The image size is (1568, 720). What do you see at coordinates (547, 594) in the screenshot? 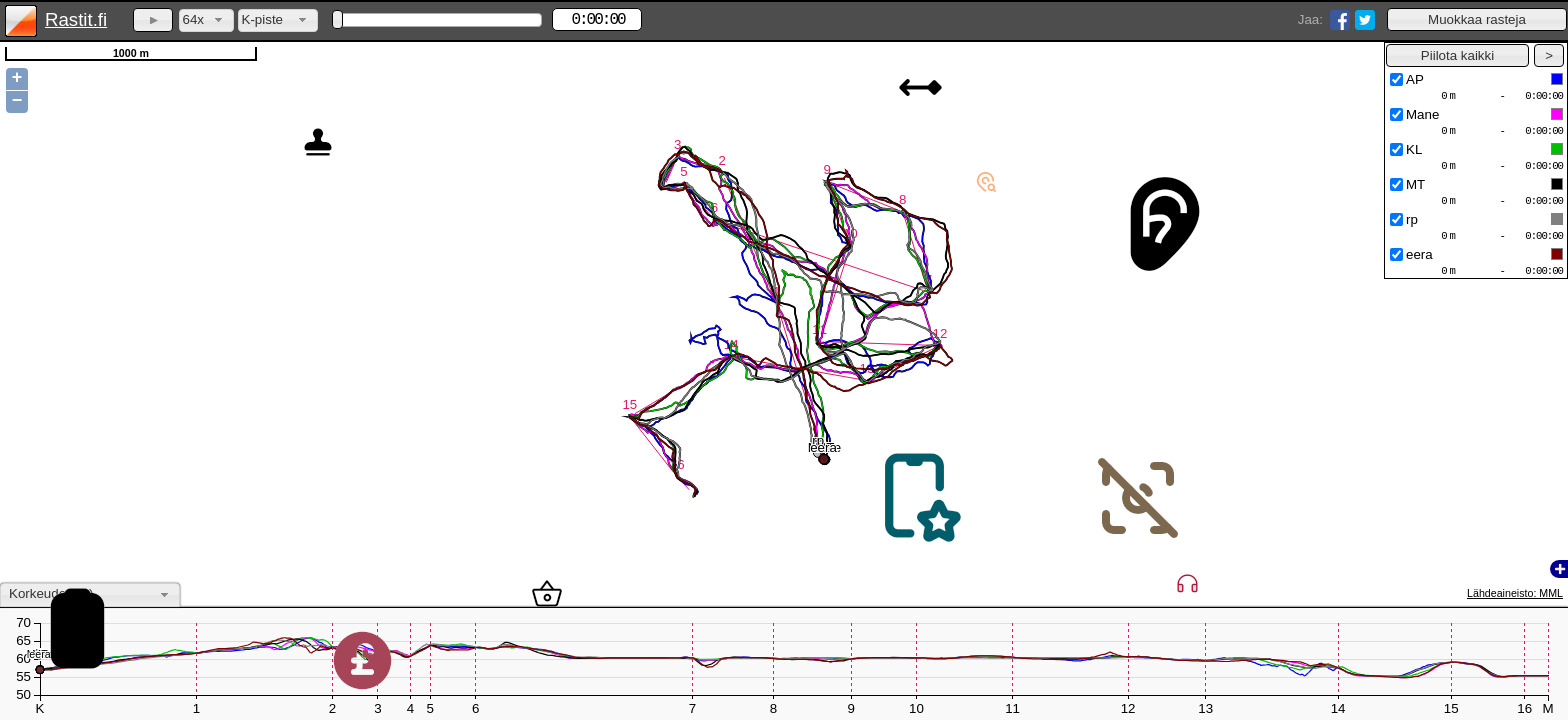
I see `view your shopping basket` at bounding box center [547, 594].